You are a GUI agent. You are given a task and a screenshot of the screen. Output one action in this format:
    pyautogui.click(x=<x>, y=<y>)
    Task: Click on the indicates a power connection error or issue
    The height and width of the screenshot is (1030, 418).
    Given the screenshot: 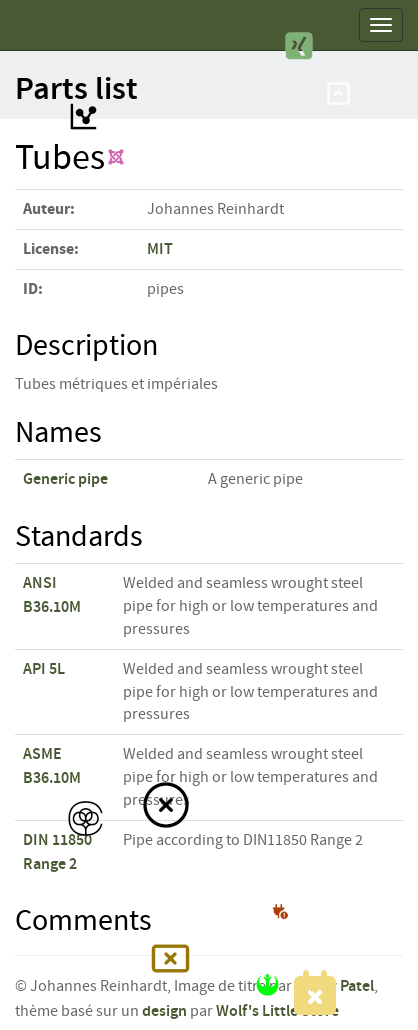 What is the action you would take?
    pyautogui.click(x=279, y=911)
    